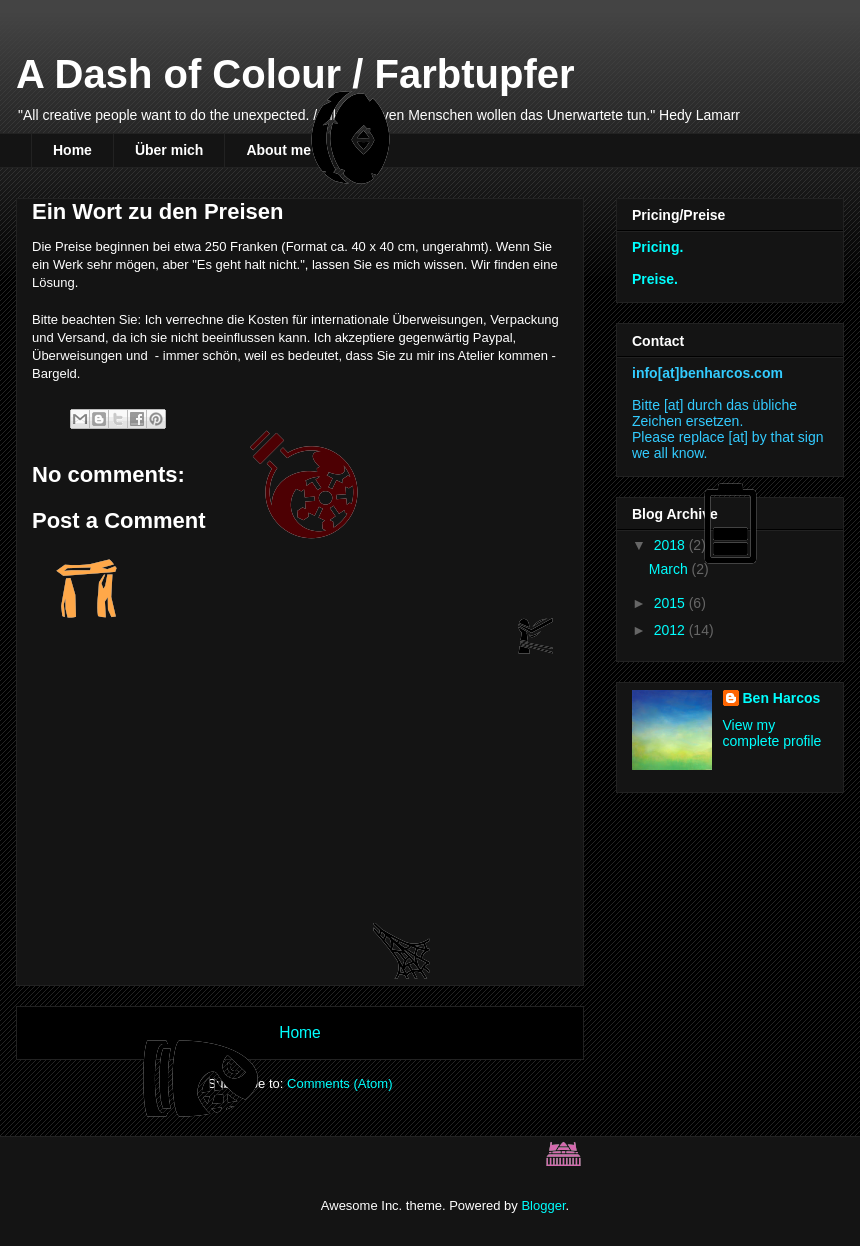  Describe the element at coordinates (303, 483) in the screenshot. I see `use a frost potion or ice spell item` at that location.